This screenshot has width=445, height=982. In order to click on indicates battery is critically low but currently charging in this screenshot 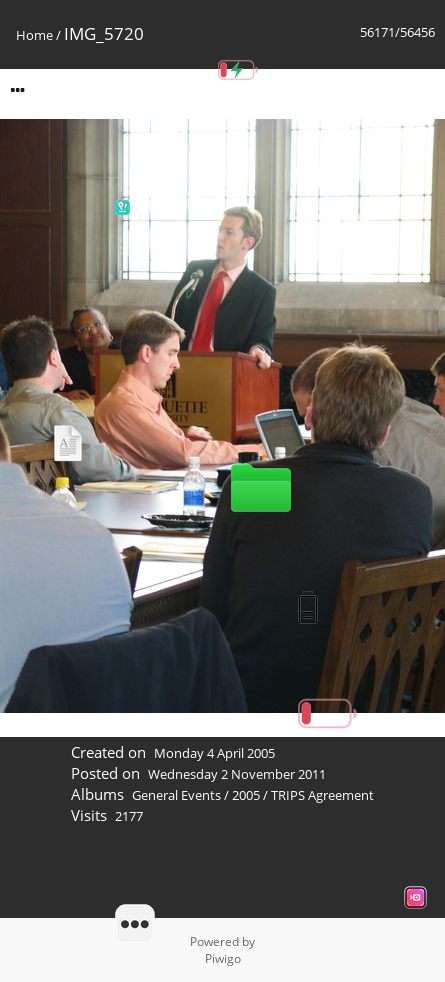, I will do `click(238, 70)`.